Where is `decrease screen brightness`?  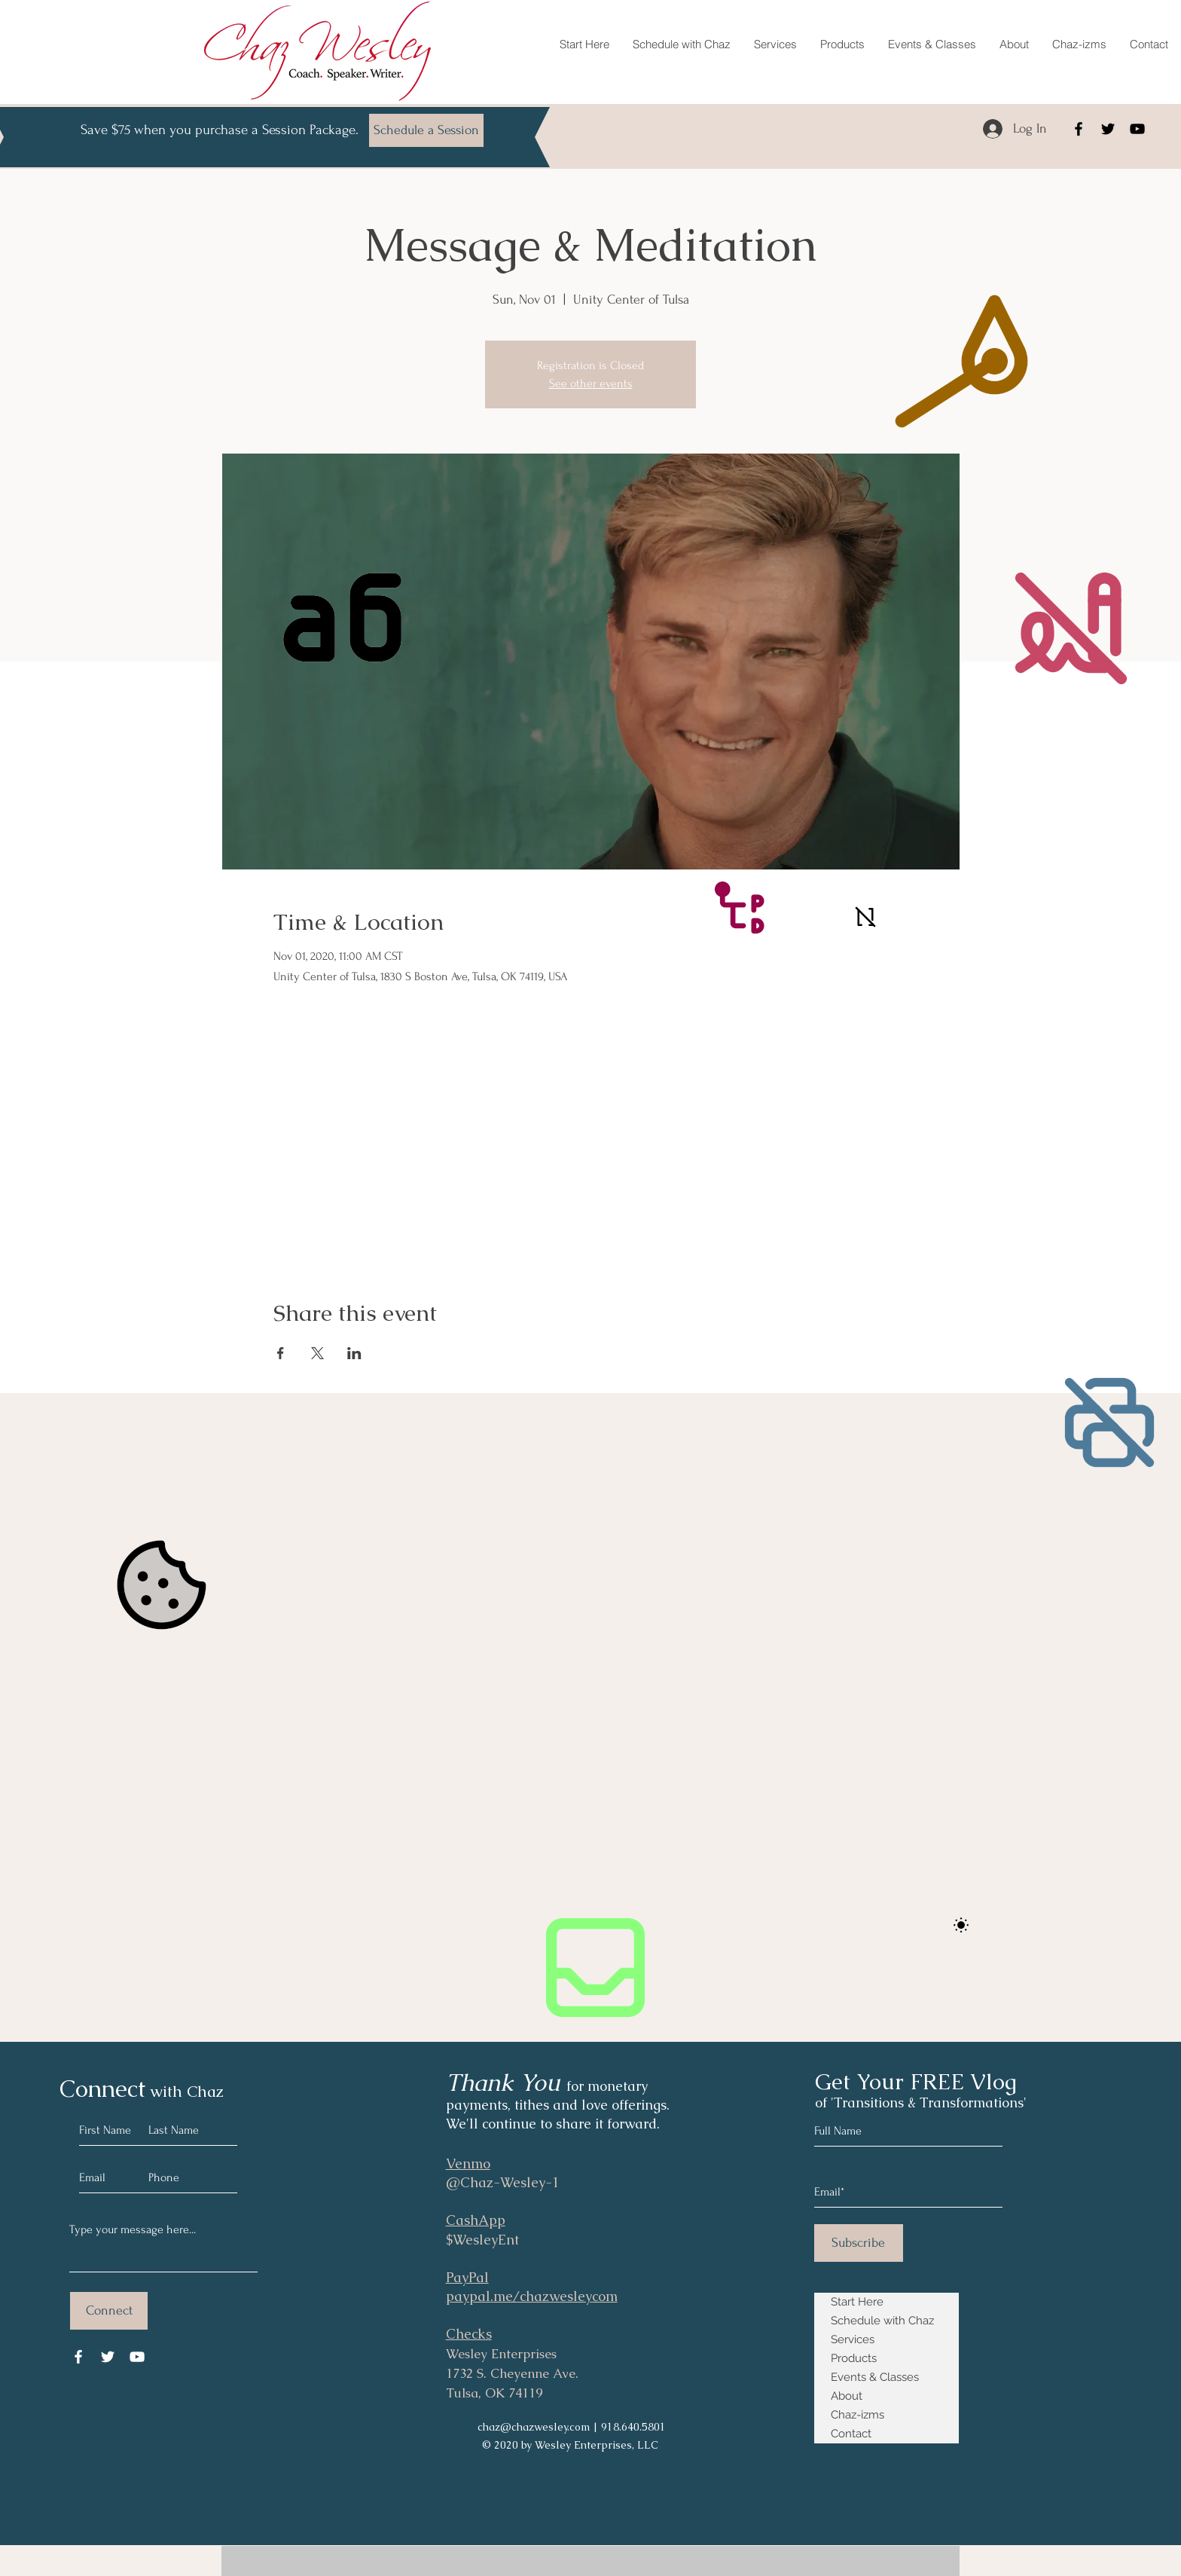
decrease screen brightness is located at coordinates (961, 1925).